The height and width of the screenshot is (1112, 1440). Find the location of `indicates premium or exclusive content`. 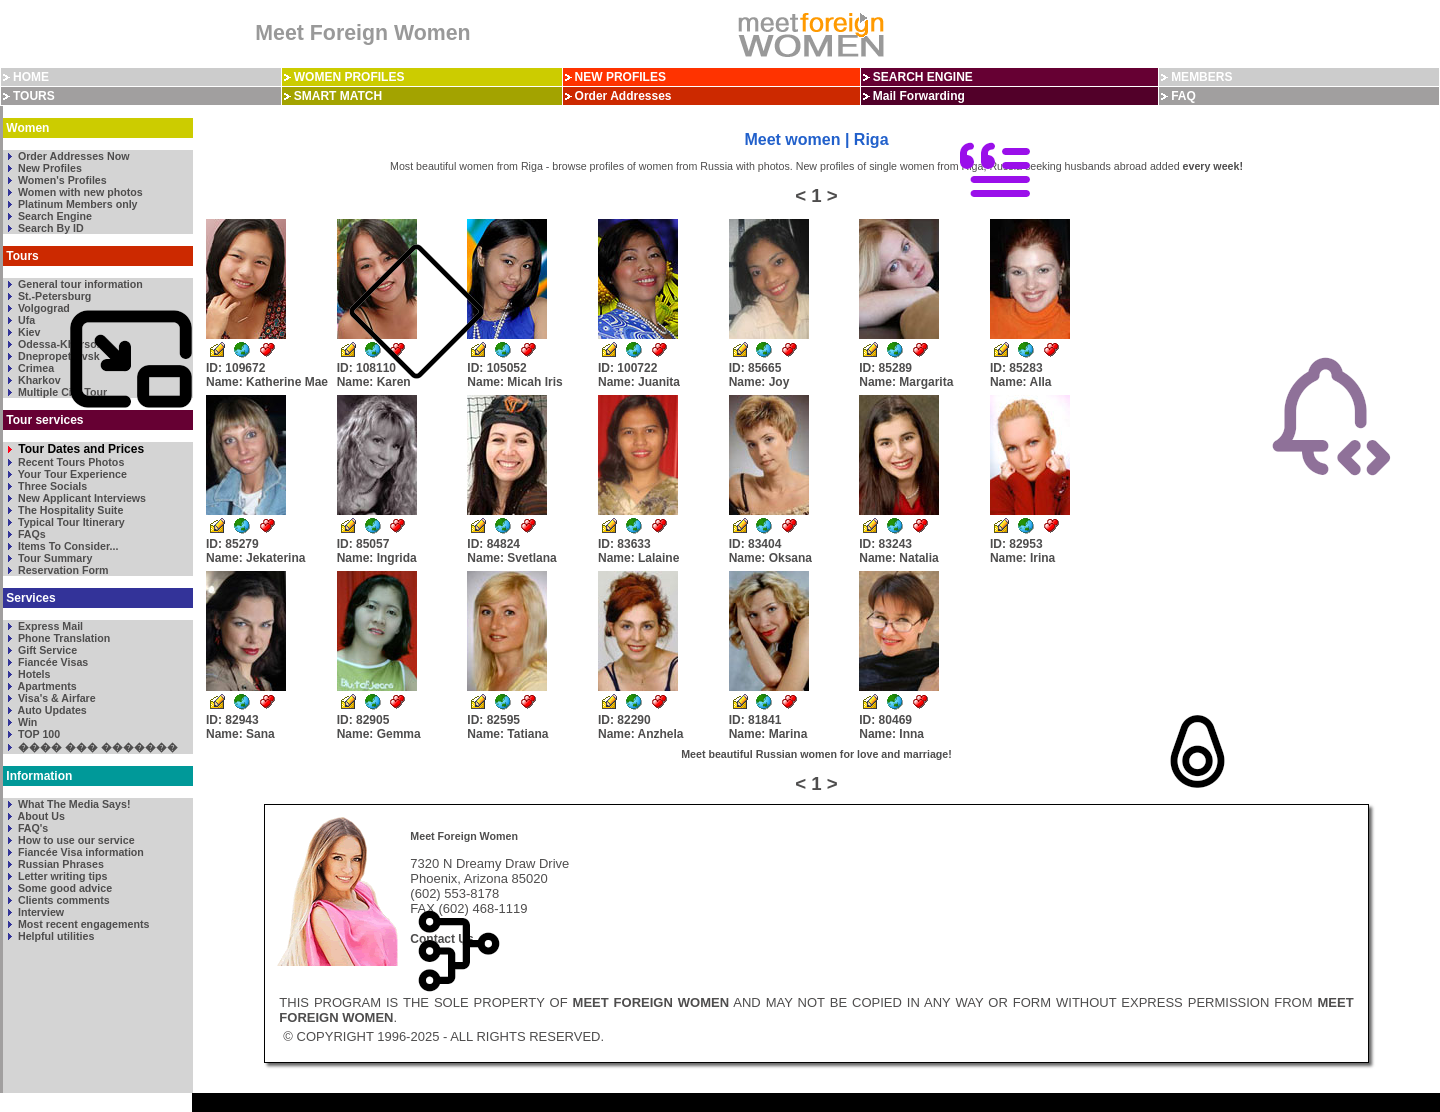

indicates premium or exclusive content is located at coordinates (416, 311).